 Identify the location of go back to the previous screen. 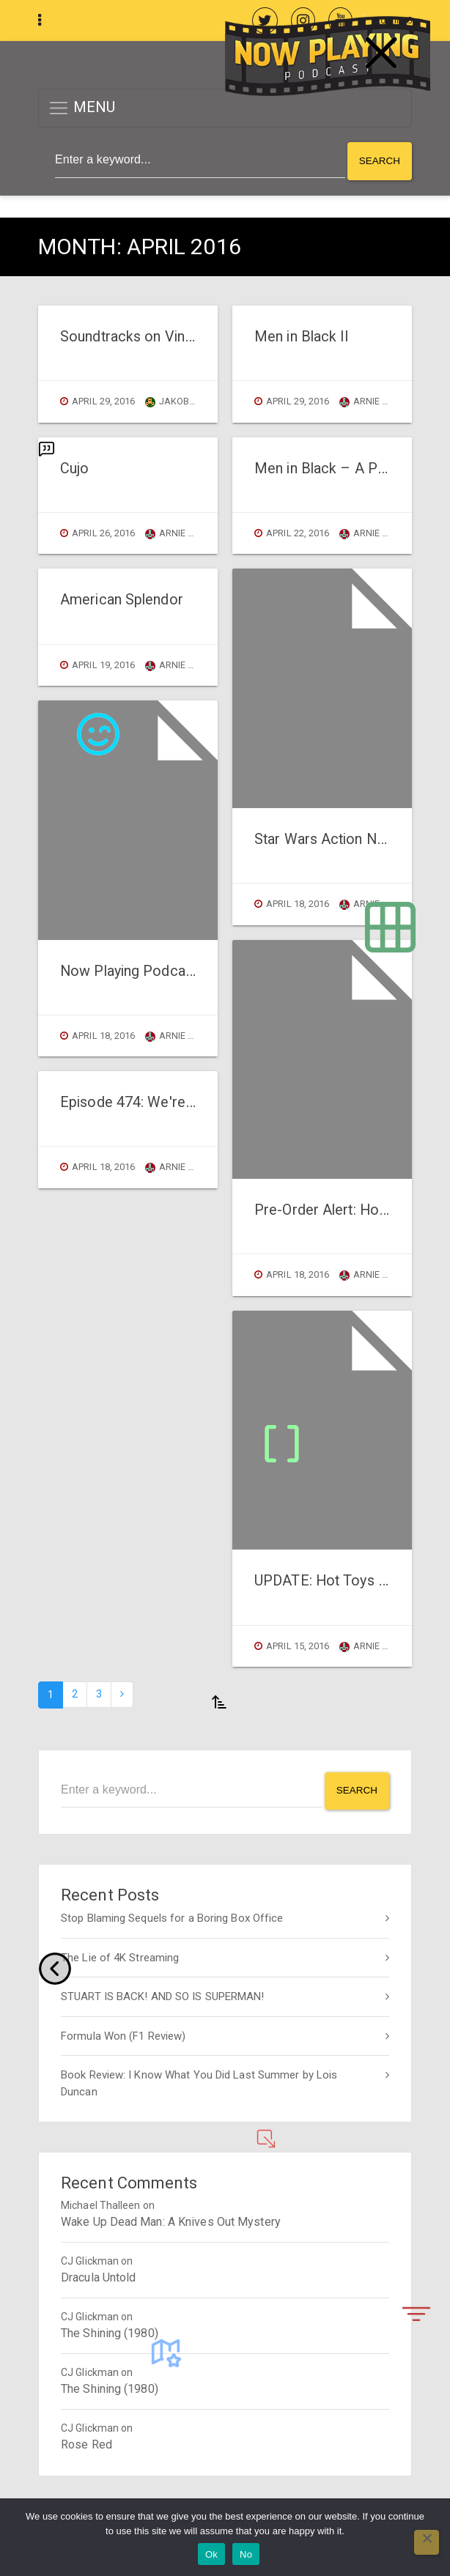
(55, 1969).